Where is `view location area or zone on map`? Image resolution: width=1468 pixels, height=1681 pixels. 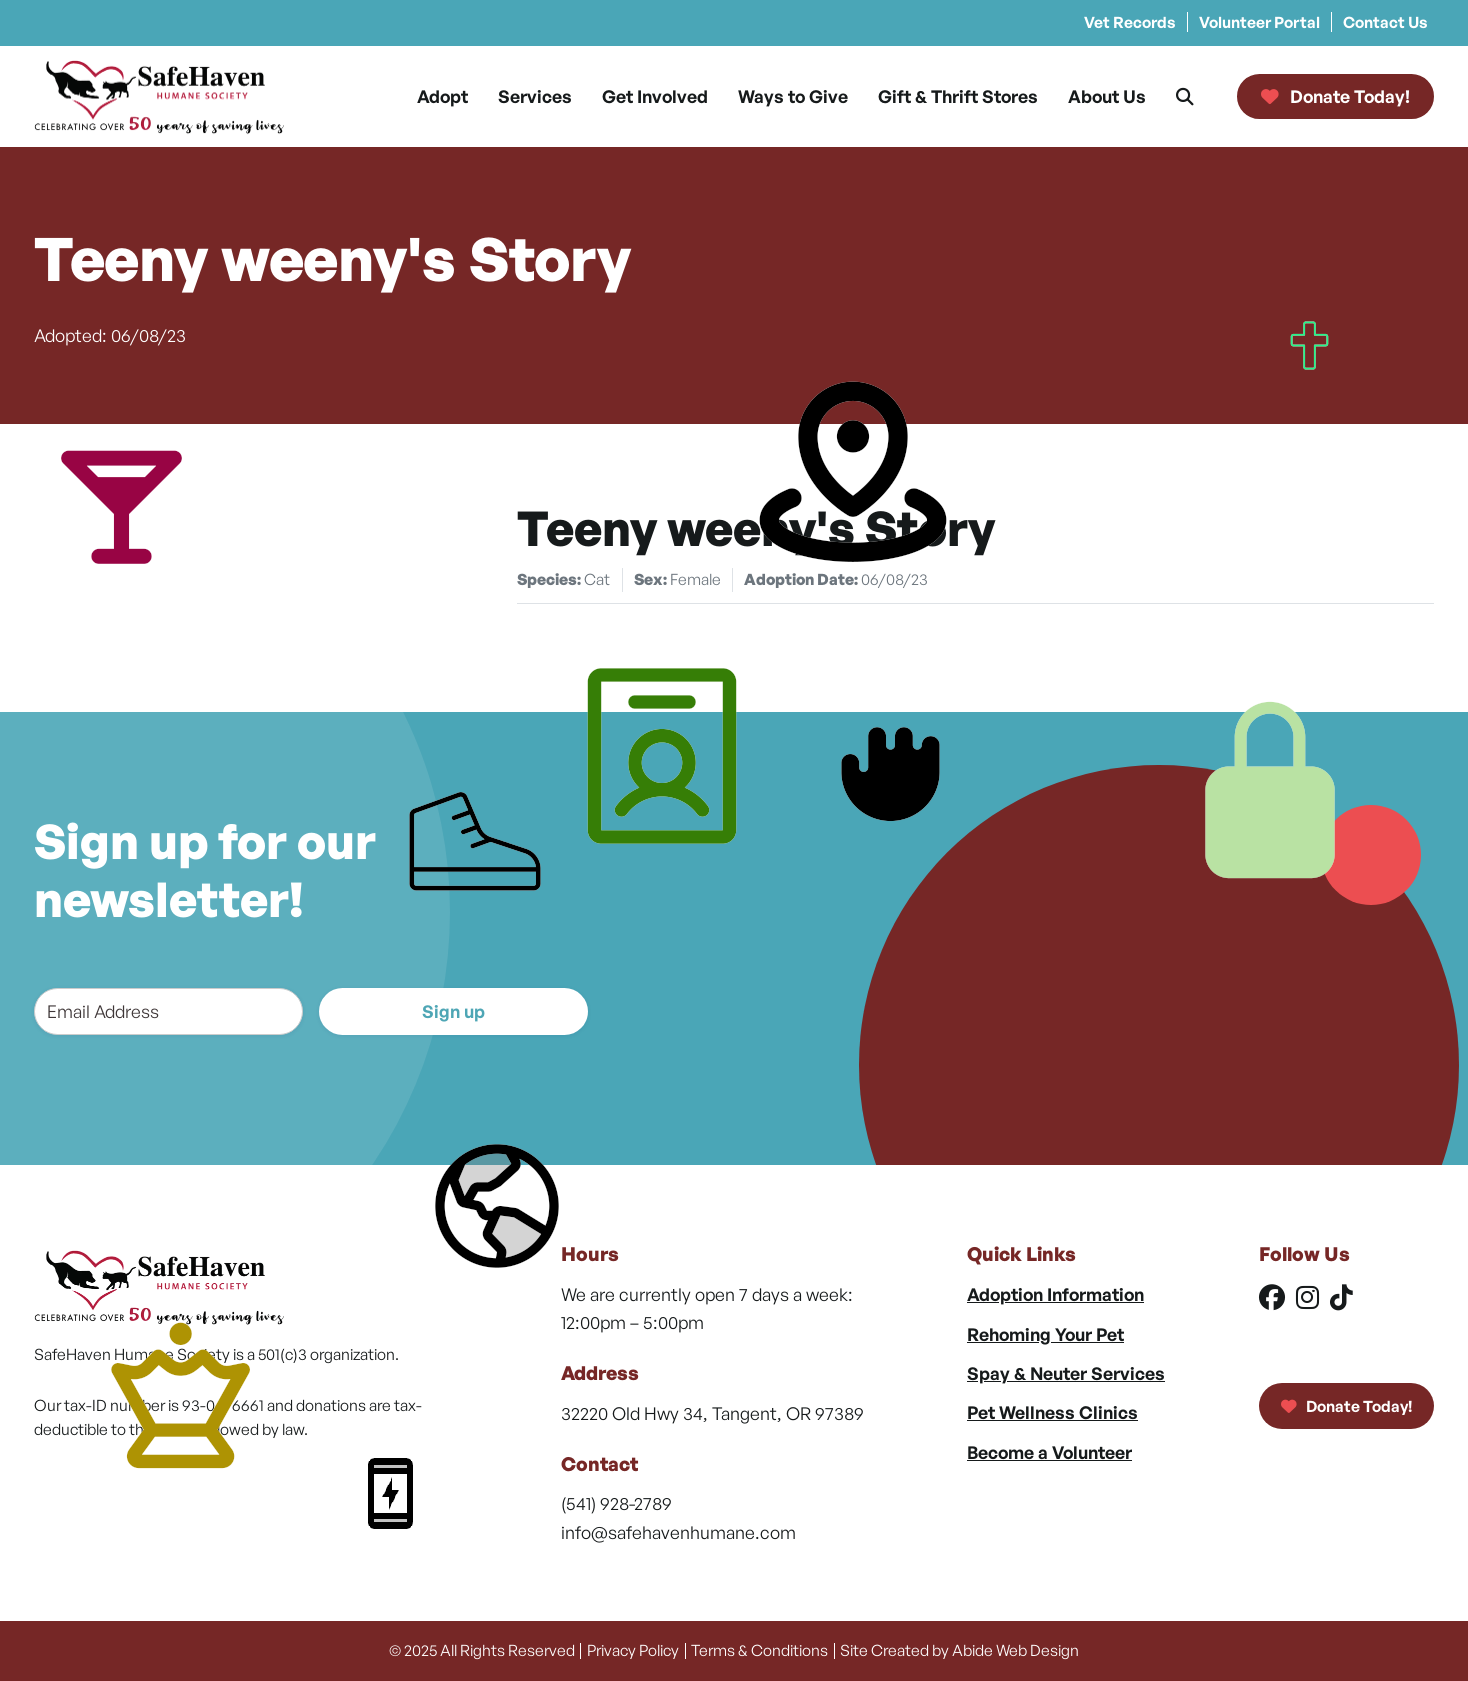
view location area or zone on map is located at coordinates (853, 475).